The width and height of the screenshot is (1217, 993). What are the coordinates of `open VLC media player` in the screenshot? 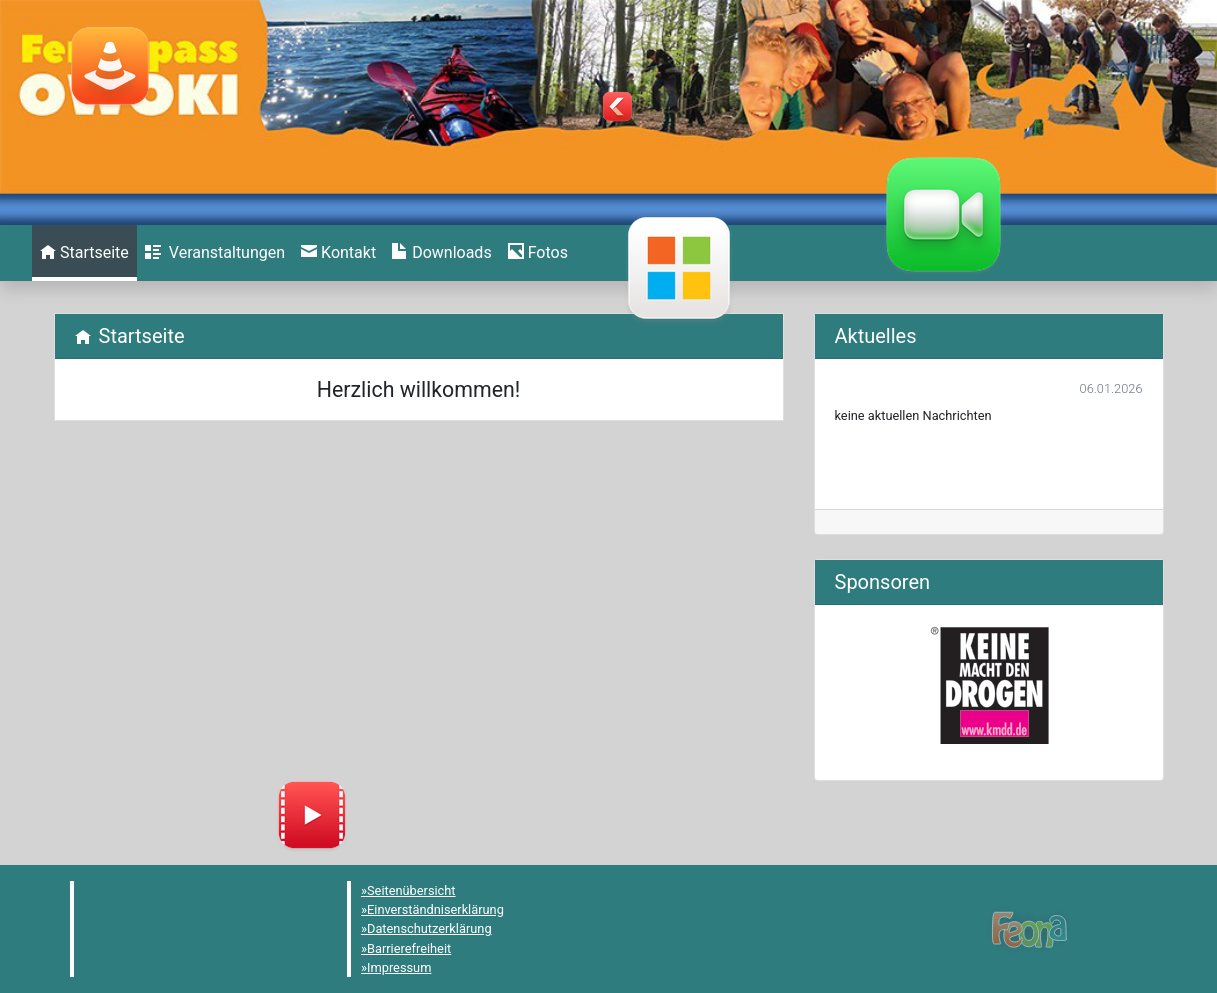 It's located at (110, 66).